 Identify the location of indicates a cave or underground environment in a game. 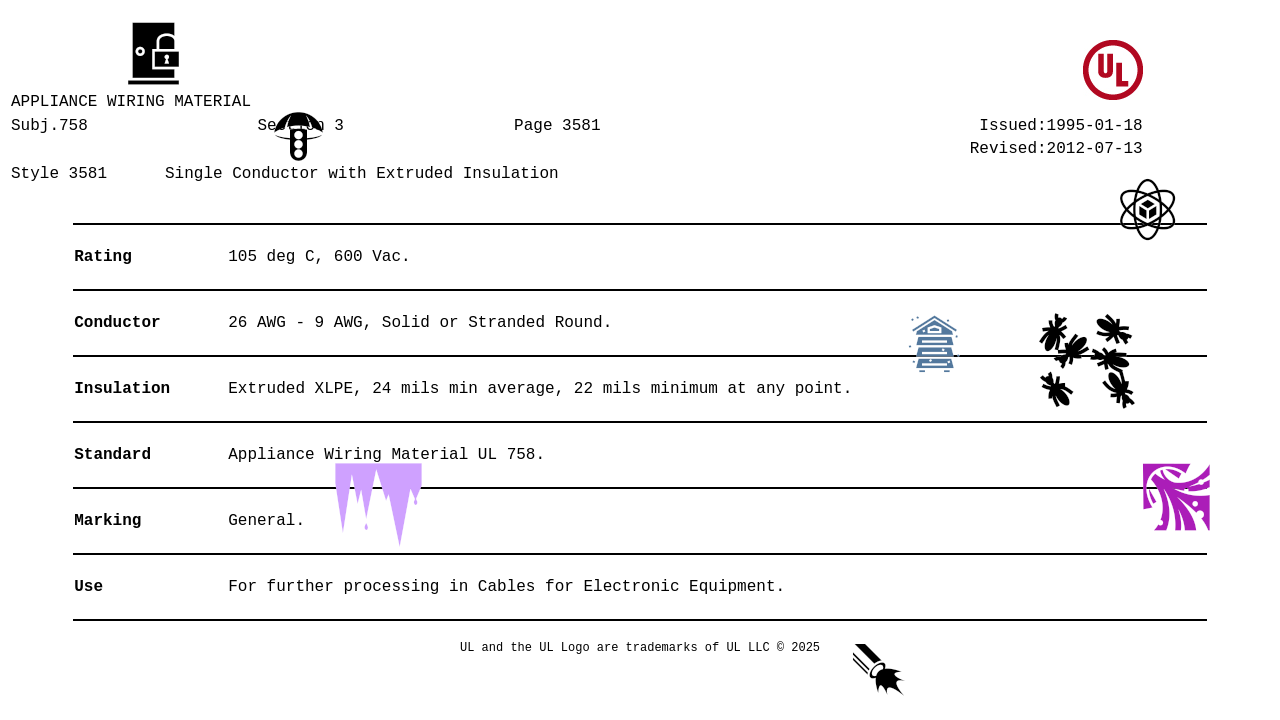
(378, 506).